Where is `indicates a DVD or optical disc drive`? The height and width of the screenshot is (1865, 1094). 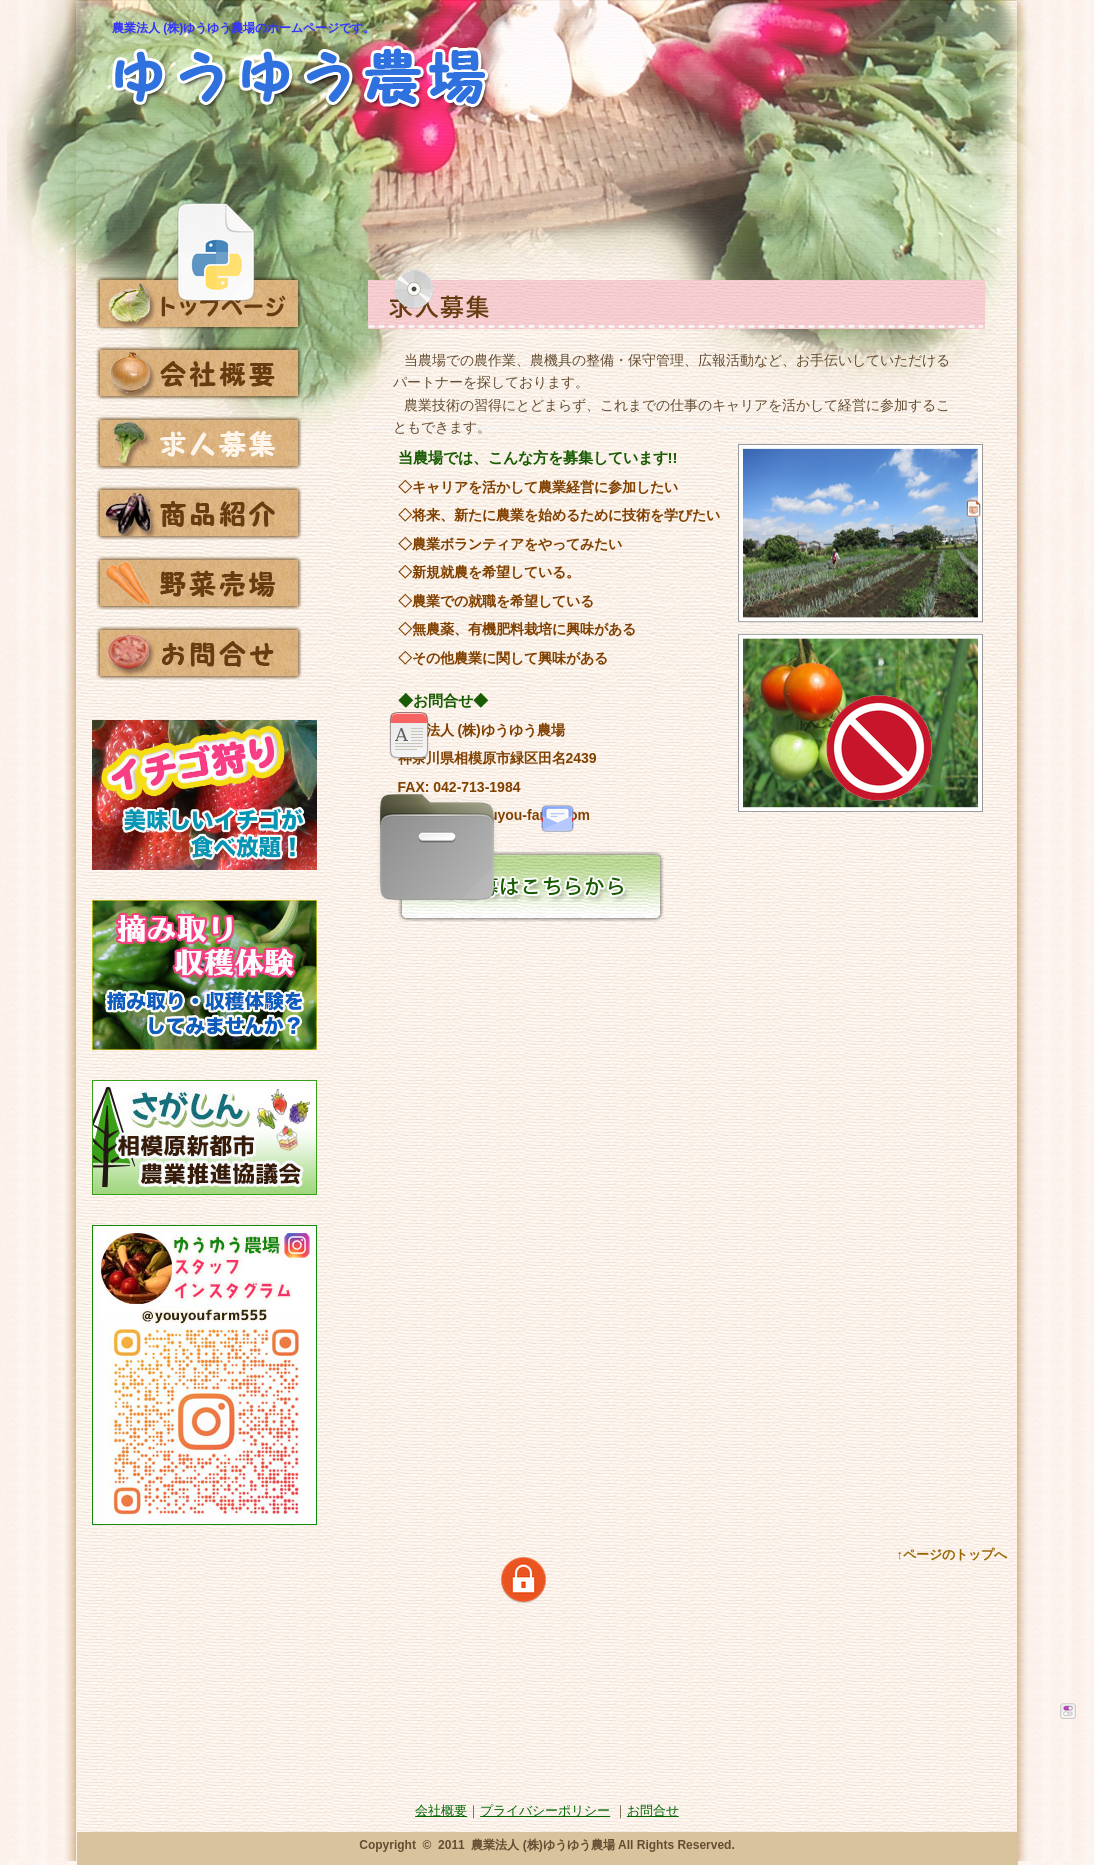 indicates a DVD or optical disc drive is located at coordinates (414, 289).